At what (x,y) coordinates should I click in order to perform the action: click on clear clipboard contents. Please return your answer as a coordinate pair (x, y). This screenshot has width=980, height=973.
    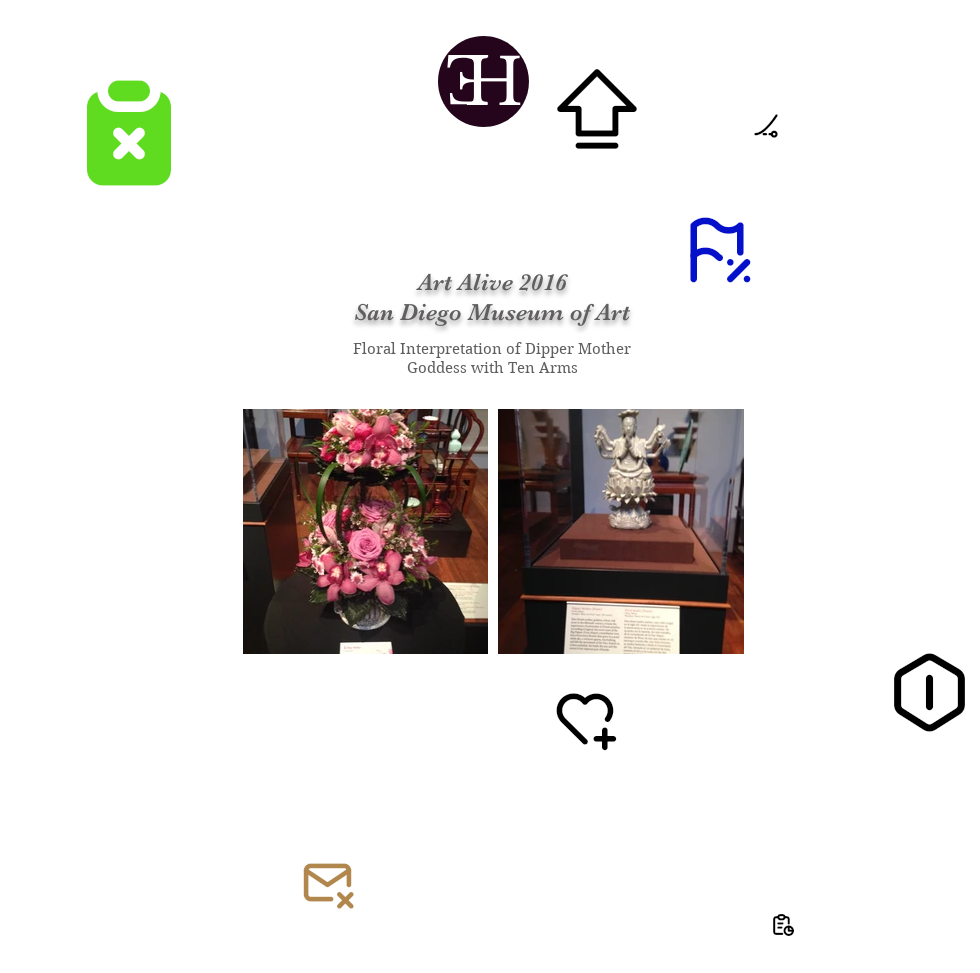
    Looking at the image, I should click on (129, 133).